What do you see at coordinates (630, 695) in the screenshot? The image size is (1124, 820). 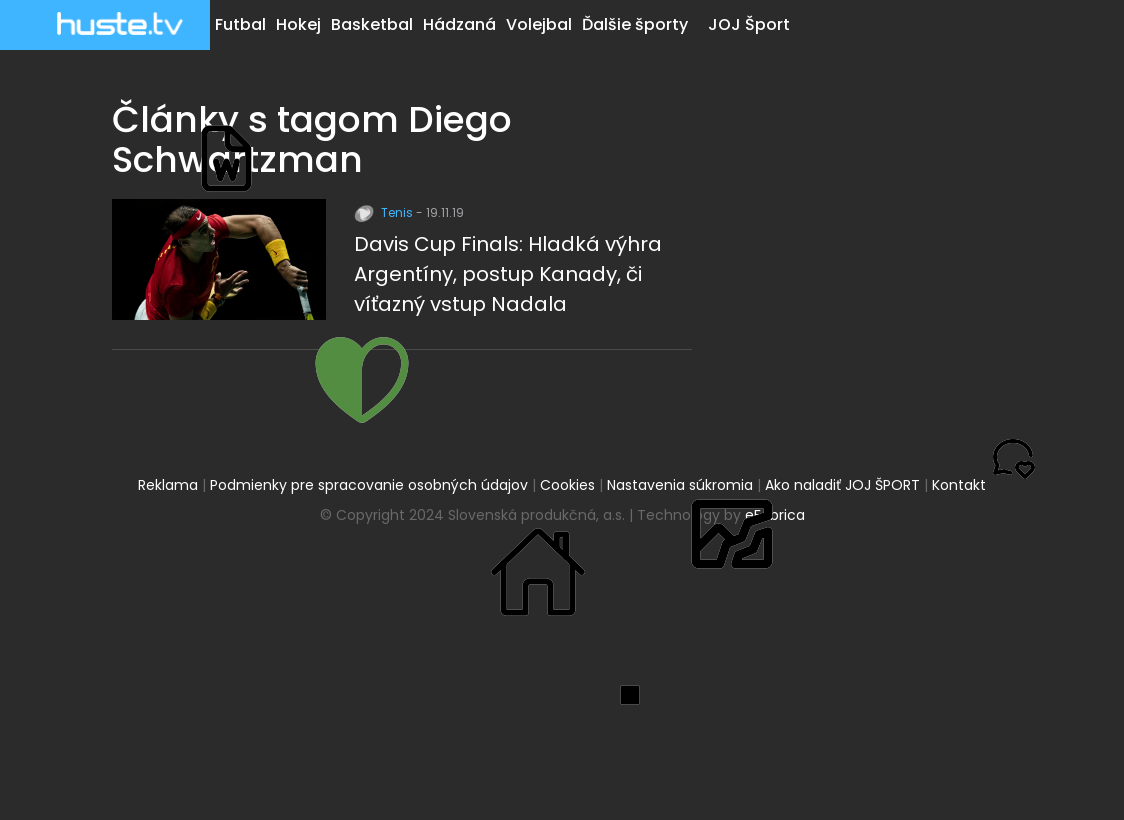 I see `stop media playback` at bounding box center [630, 695].